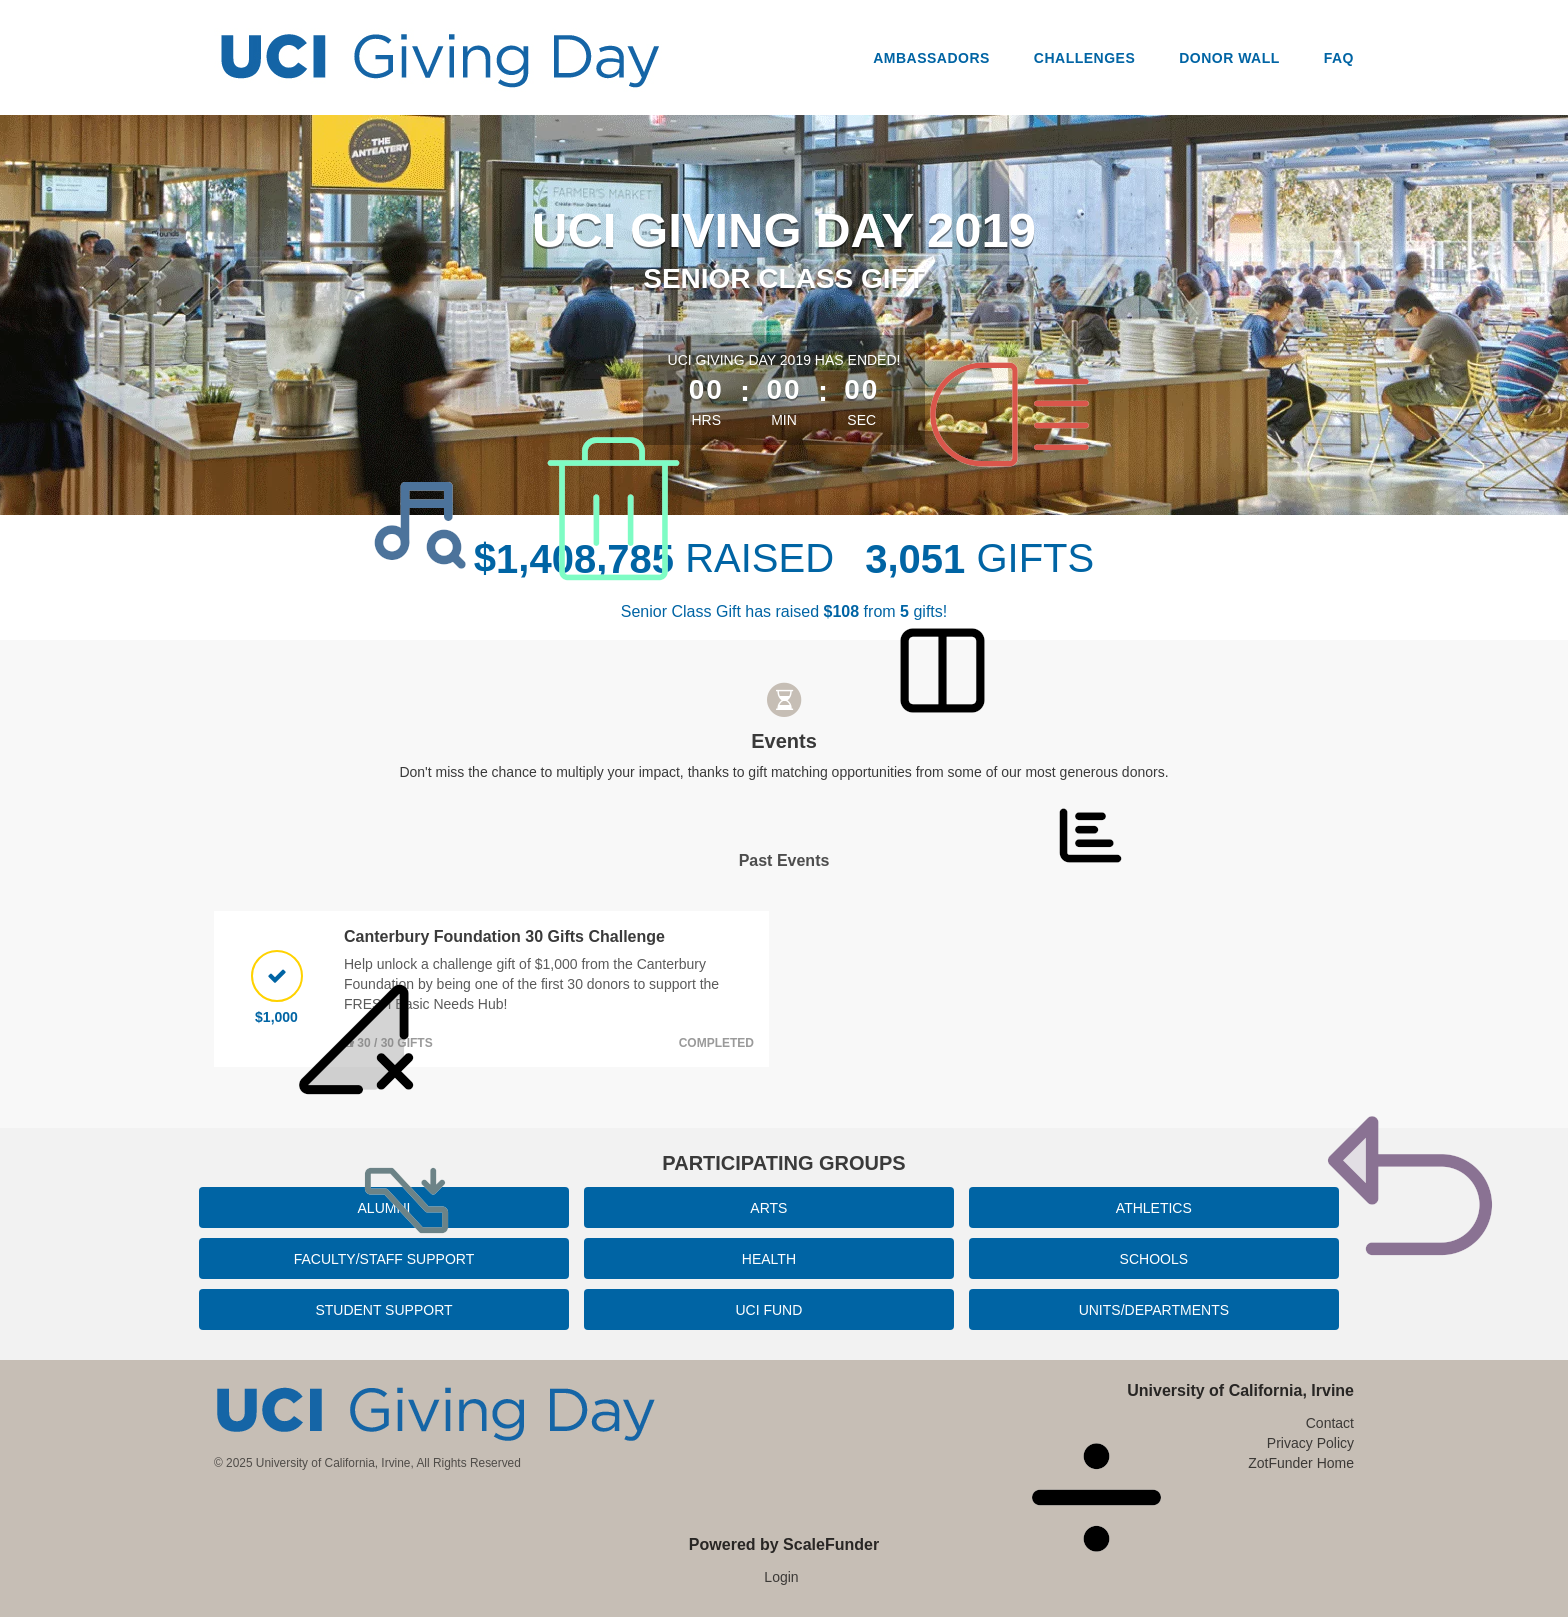  Describe the element at coordinates (942, 670) in the screenshot. I see `switch to column layout view` at that location.